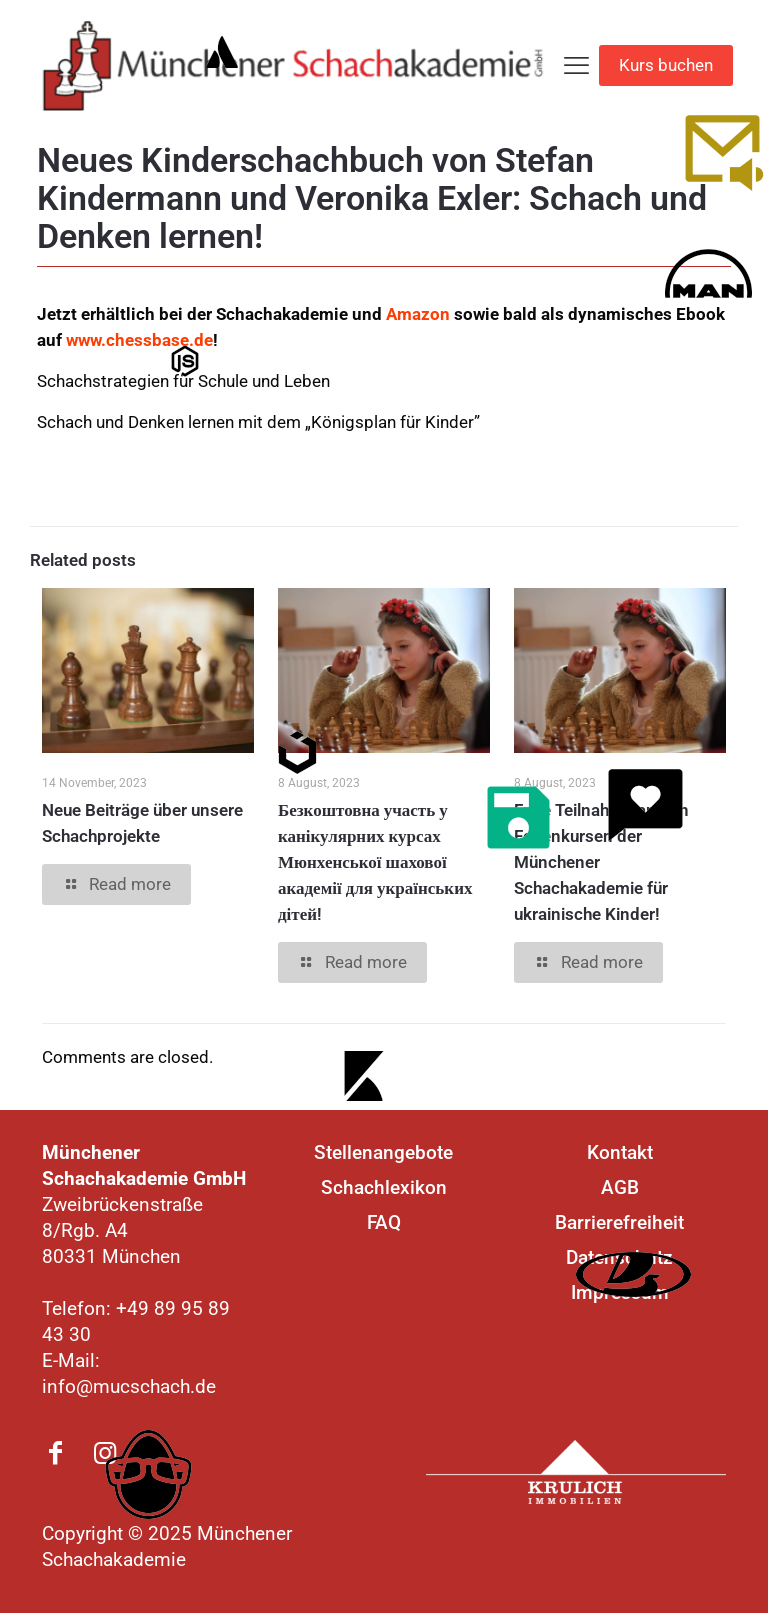 This screenshot has height=1613, width=768. I want to click on egghead.io logo - access web development tutorials and courses, so click(148, 1474).